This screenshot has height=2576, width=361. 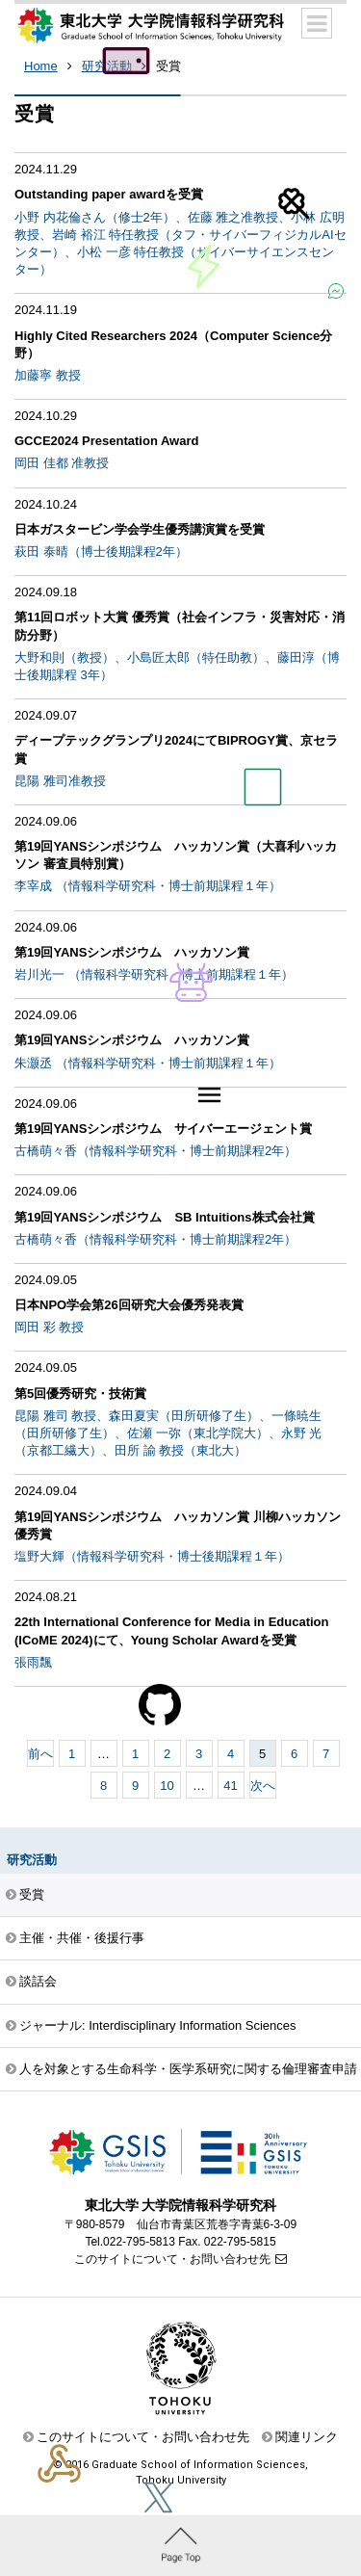 What do you see at coordinates (209, 1094) in the screenshot?
I see `open navigation menu` at bounding box center [209, 1094].